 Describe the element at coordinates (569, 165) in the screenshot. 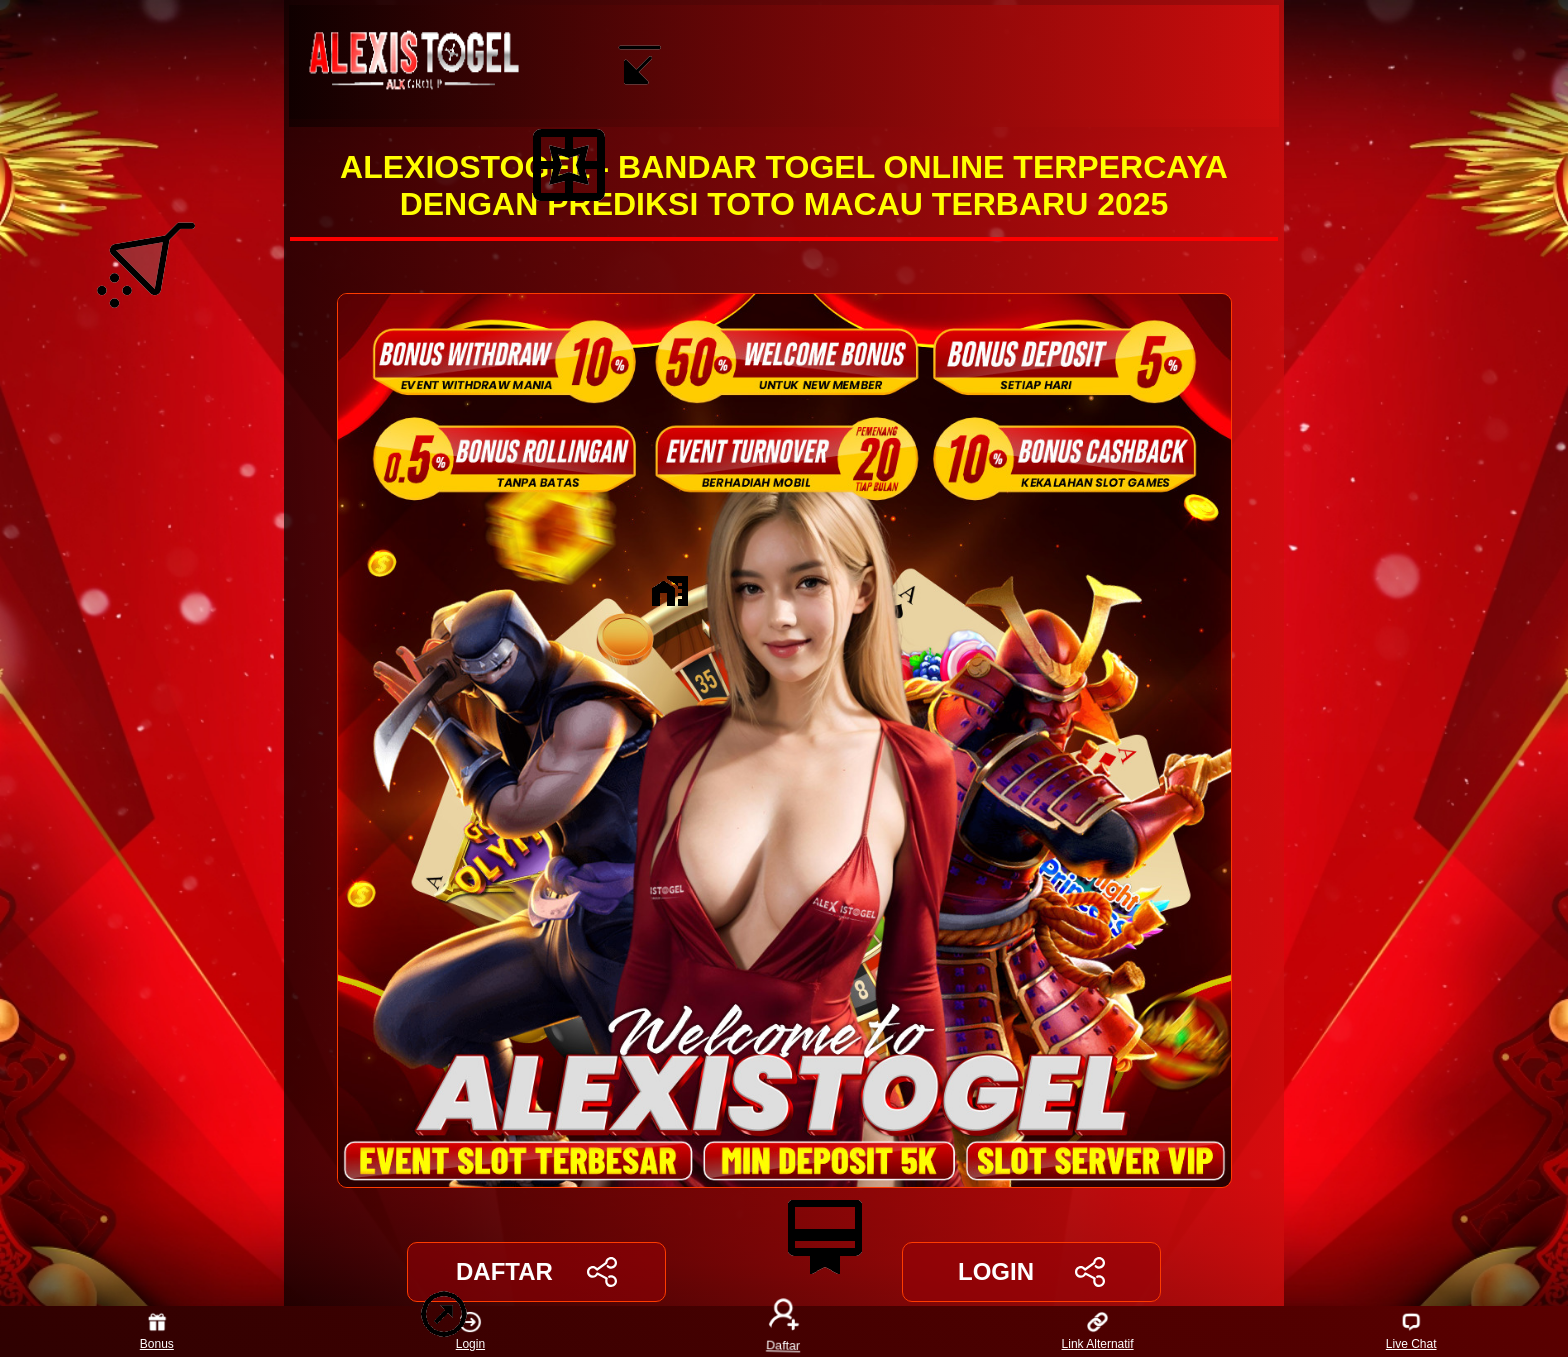

I see `view pages or documents` at that location.